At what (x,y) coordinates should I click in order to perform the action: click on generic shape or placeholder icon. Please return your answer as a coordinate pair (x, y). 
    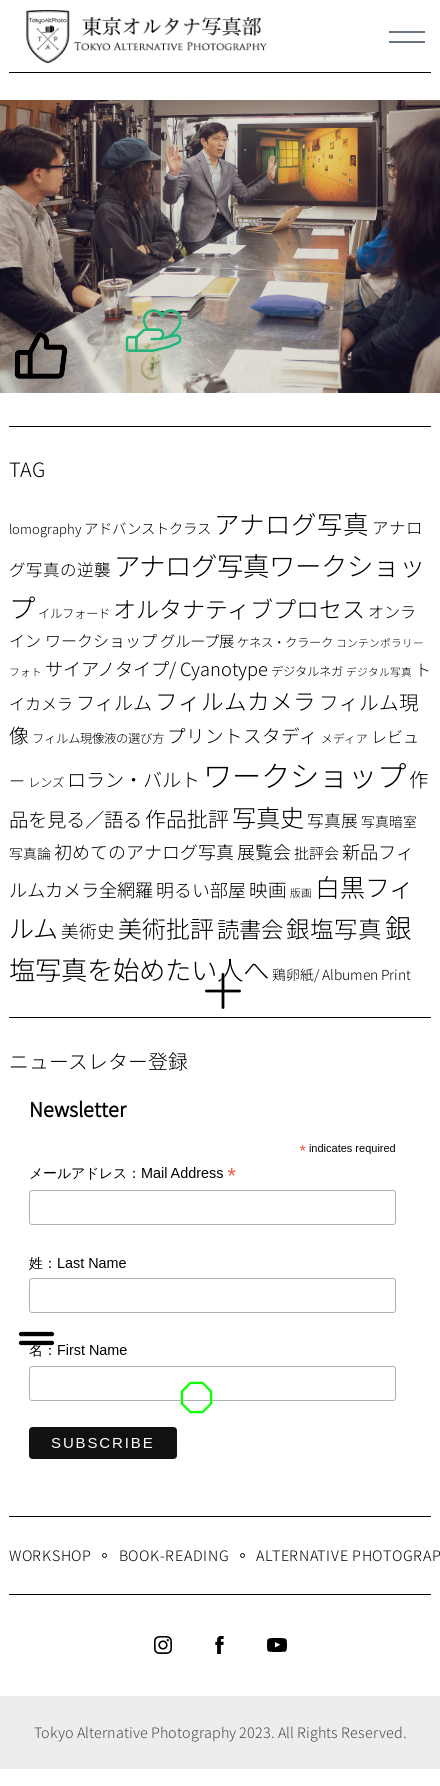
    Looking at the image, I should click on (196, 1397).